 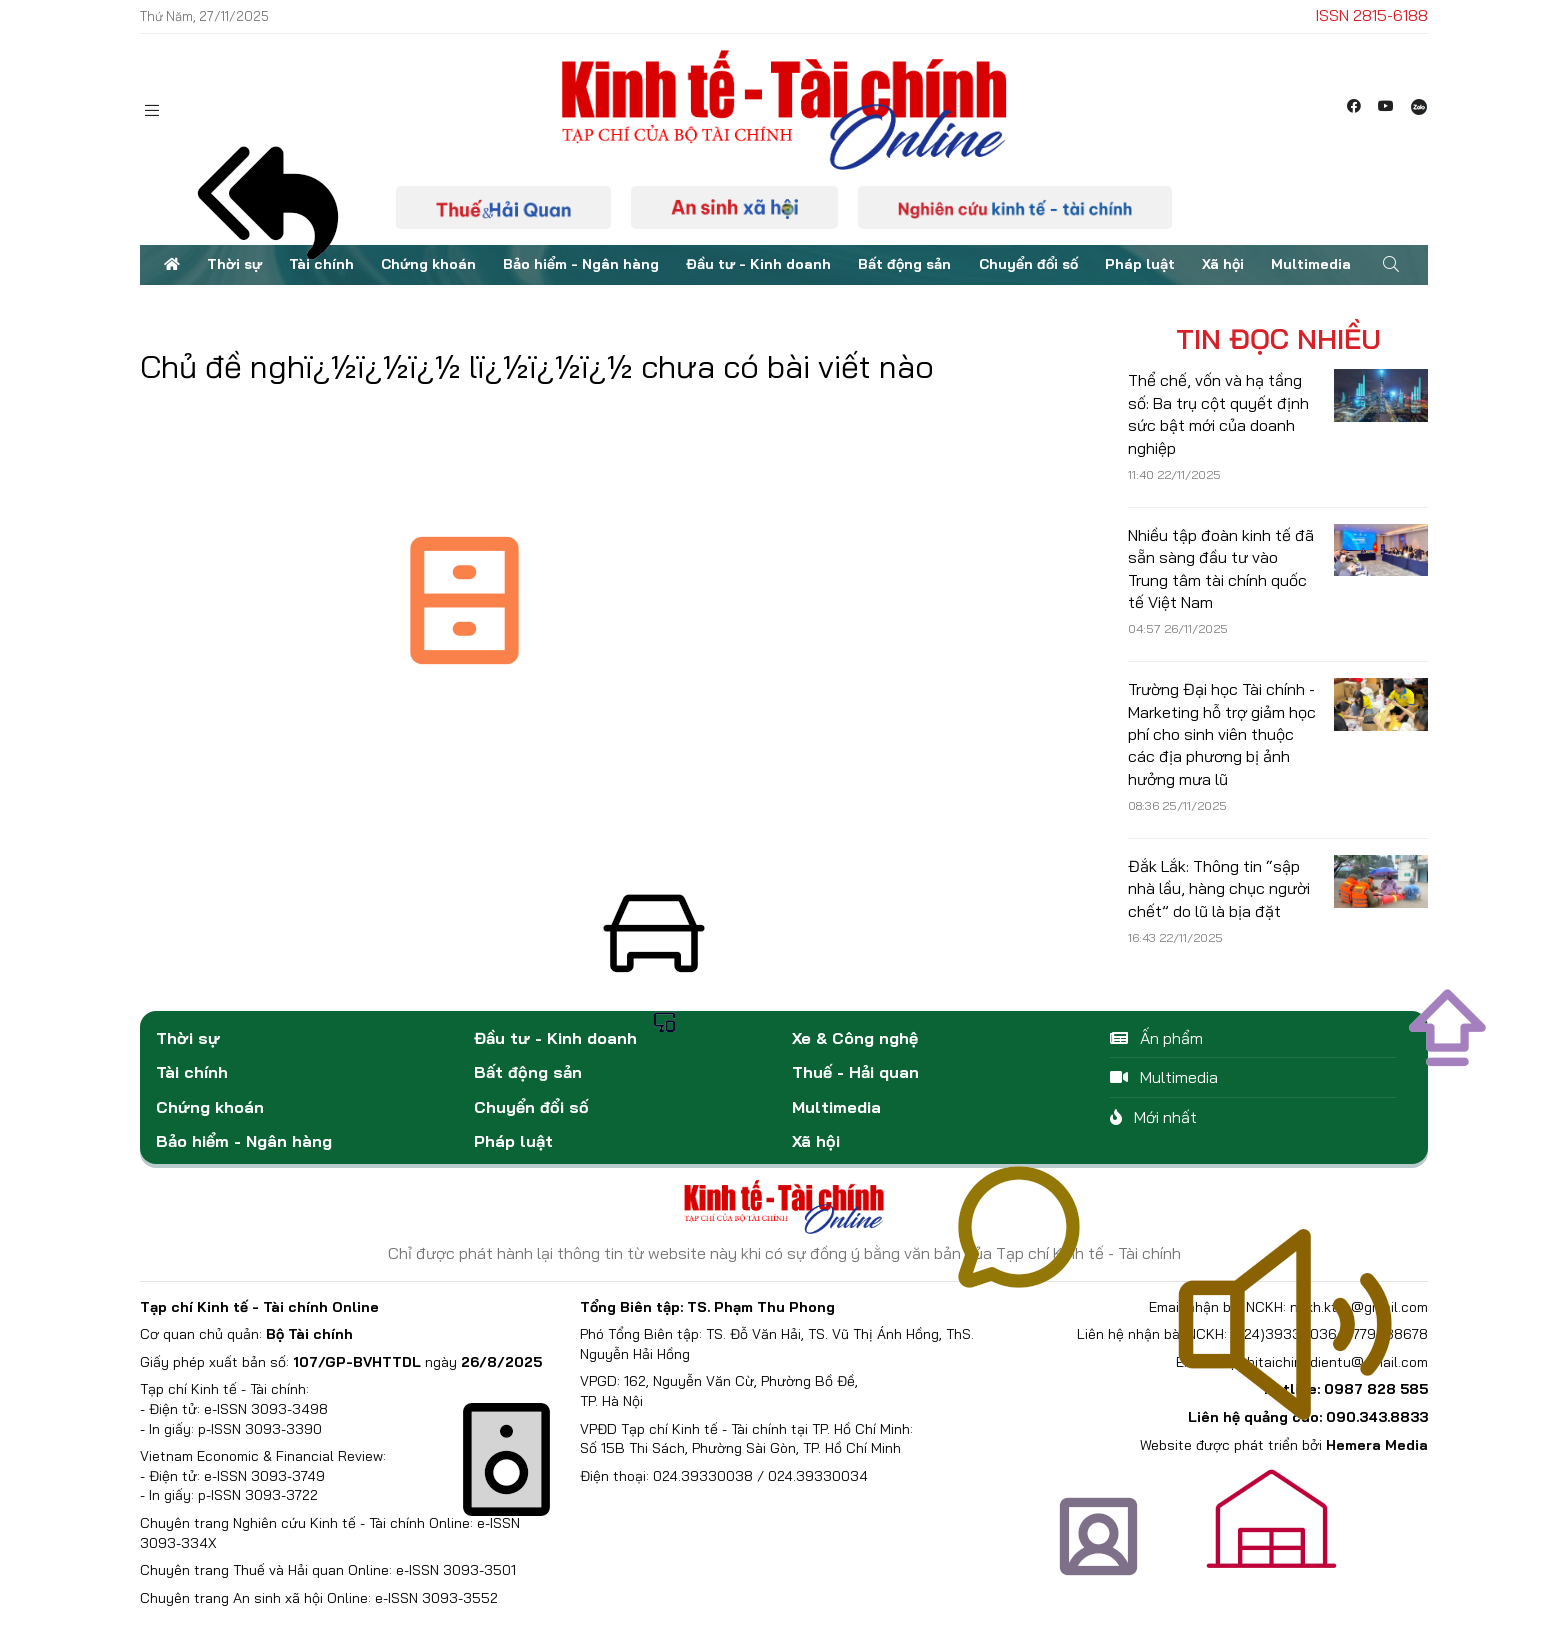 I want to click on view connected devices, so click(x=664, y=1021).